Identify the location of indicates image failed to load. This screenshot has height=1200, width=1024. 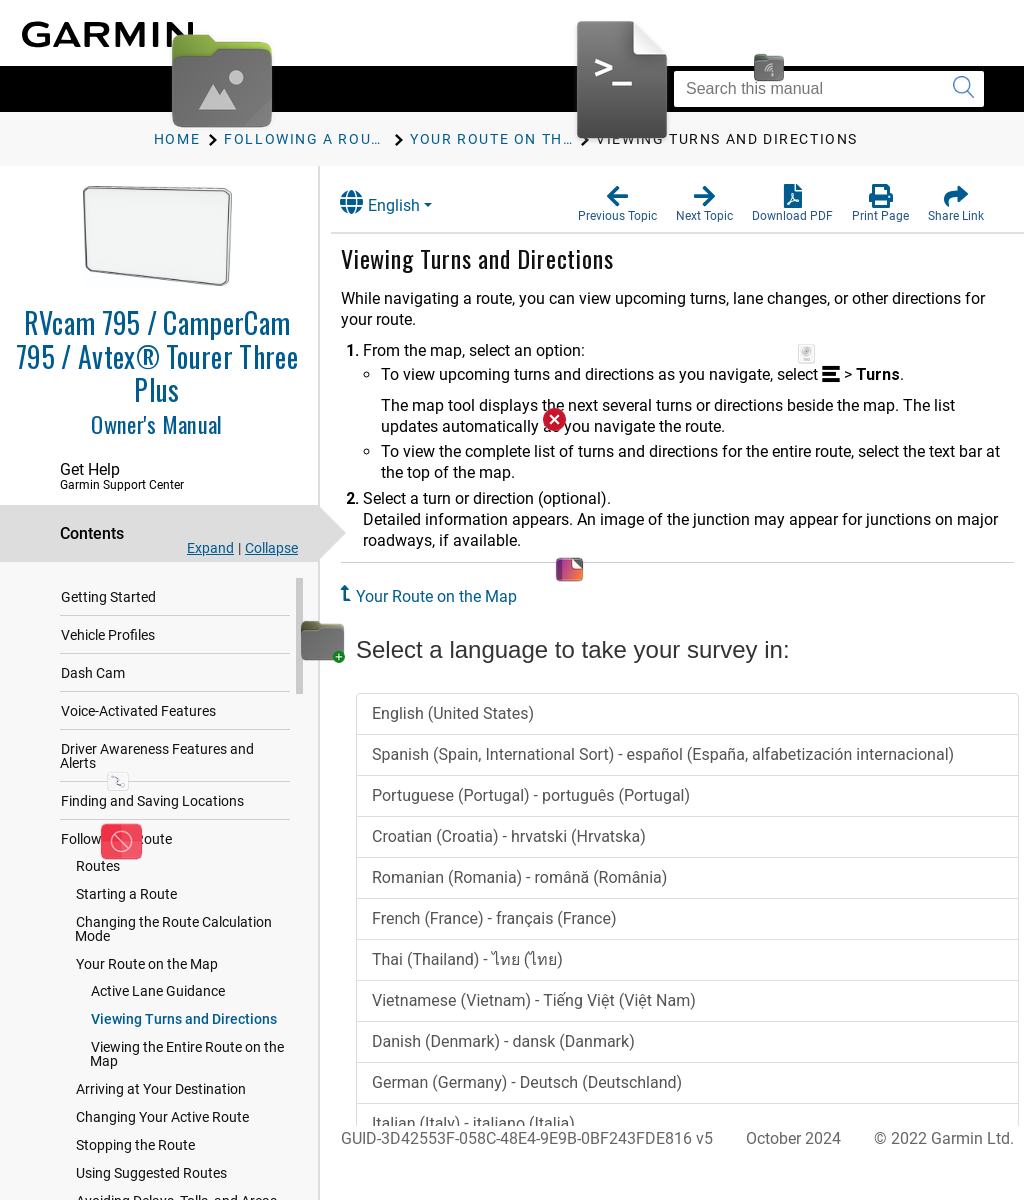
(121, 840).